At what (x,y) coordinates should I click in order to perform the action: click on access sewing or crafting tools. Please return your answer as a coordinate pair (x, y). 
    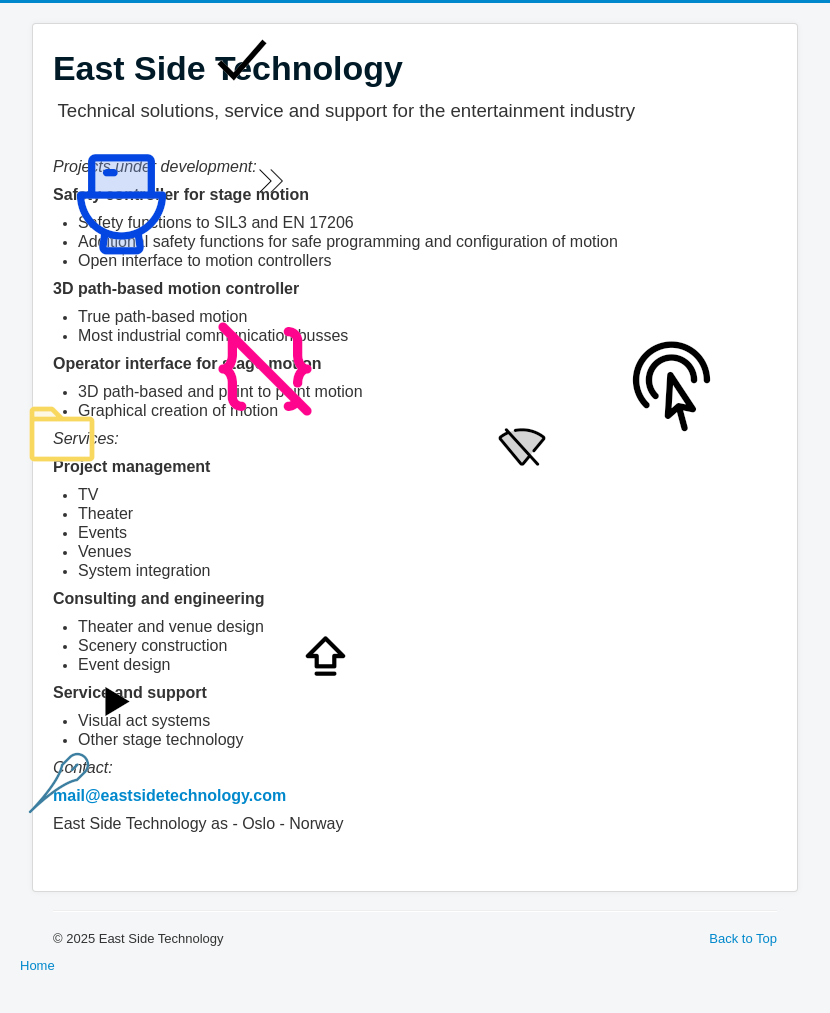
    Looking at the image, I should click on (59, 783).